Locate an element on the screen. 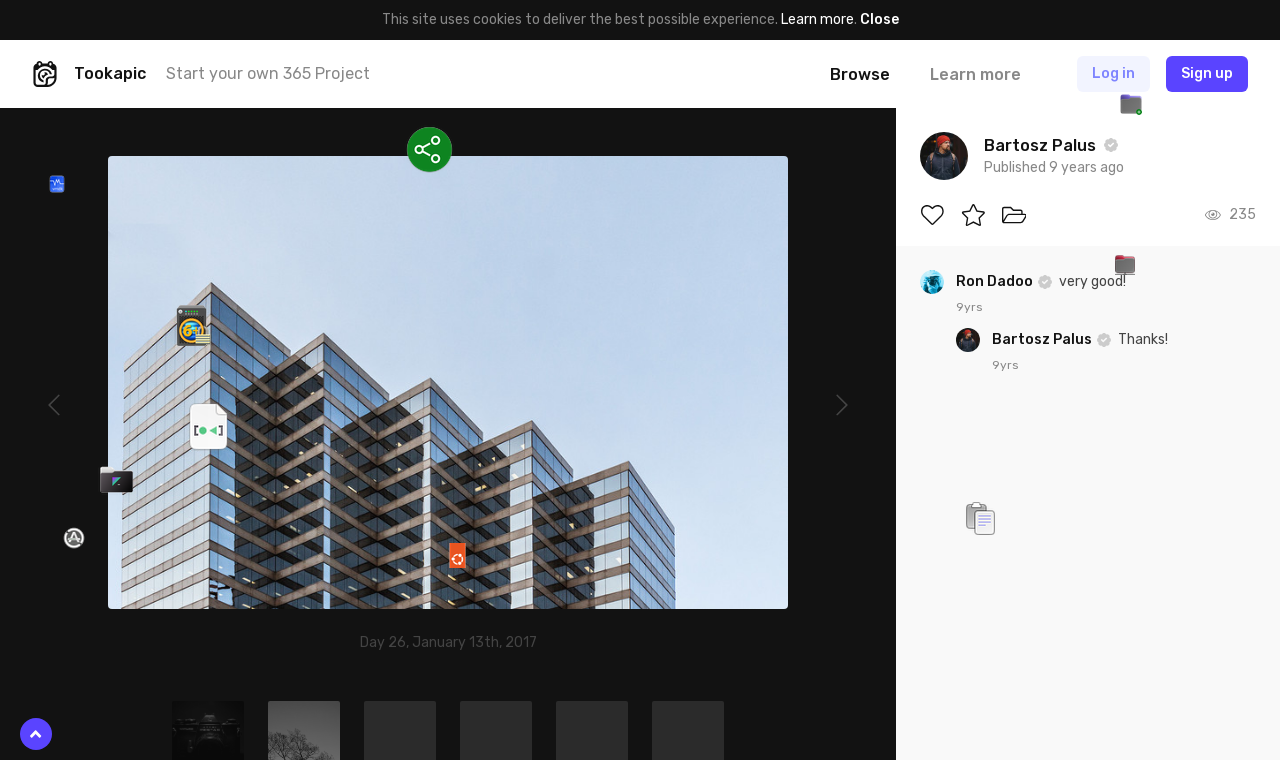  access sharing and network preferences is located at coordinates (429, 149).